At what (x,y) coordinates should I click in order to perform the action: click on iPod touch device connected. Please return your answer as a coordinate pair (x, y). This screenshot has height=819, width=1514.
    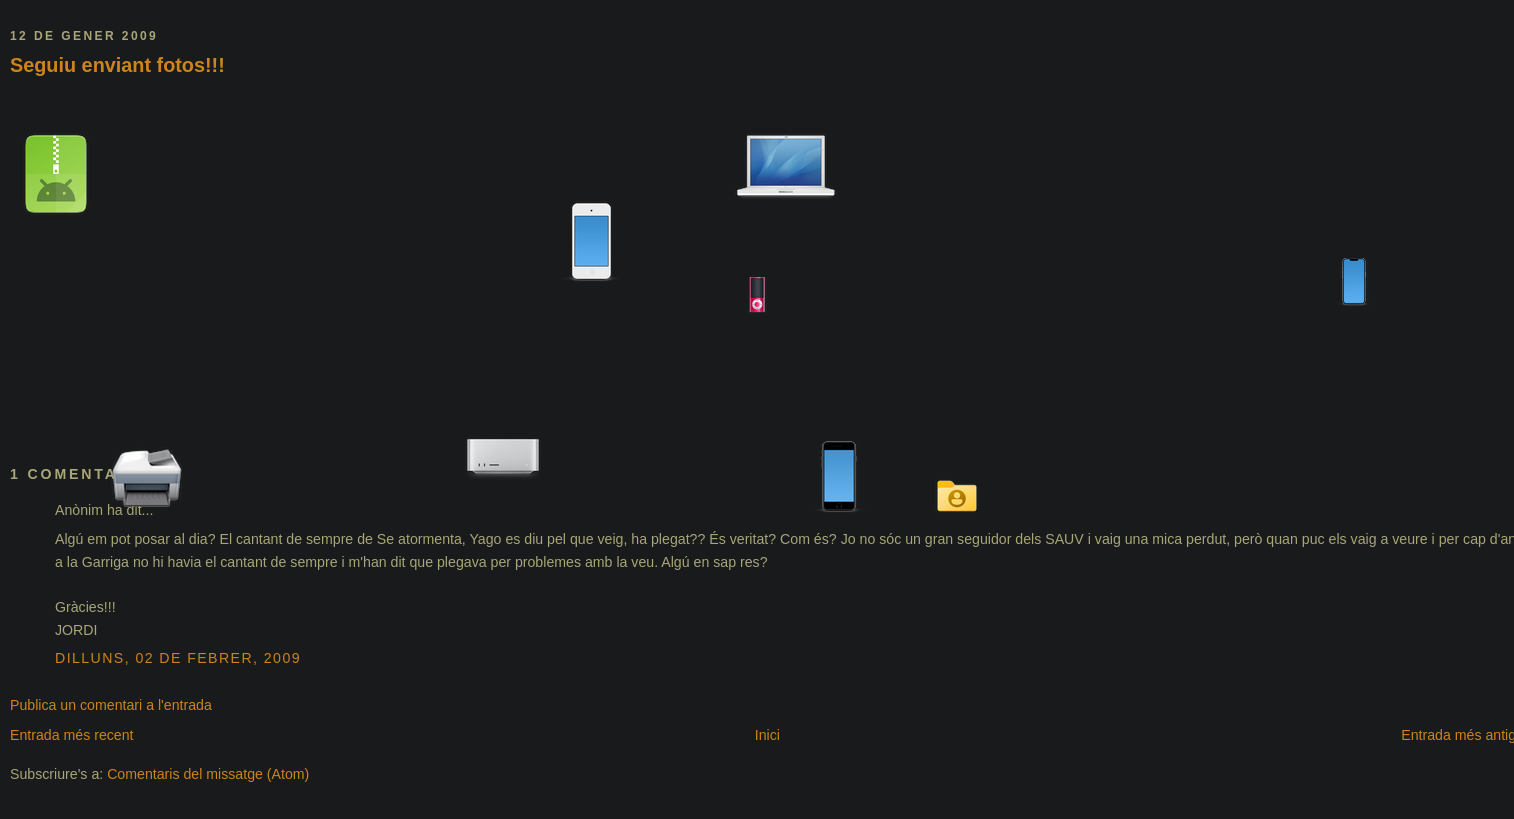
    Looking at the image, I should click on (591, 240).